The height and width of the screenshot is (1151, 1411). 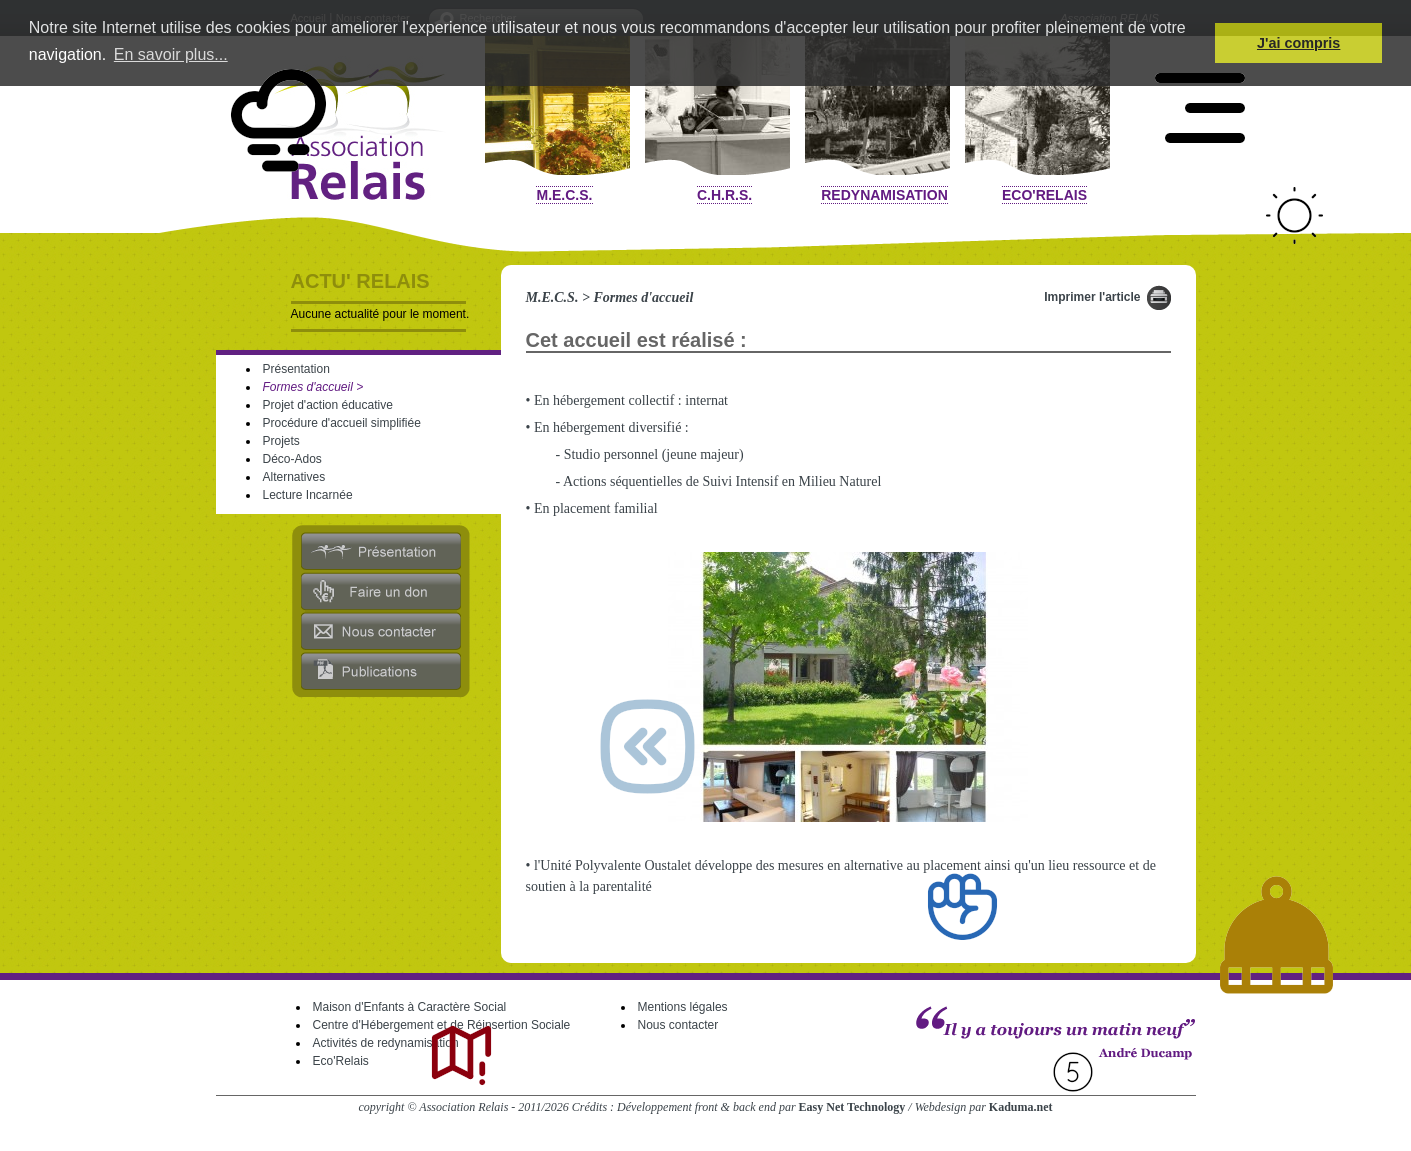 I want to click on align text to the right, so click(x=1200, y=108).